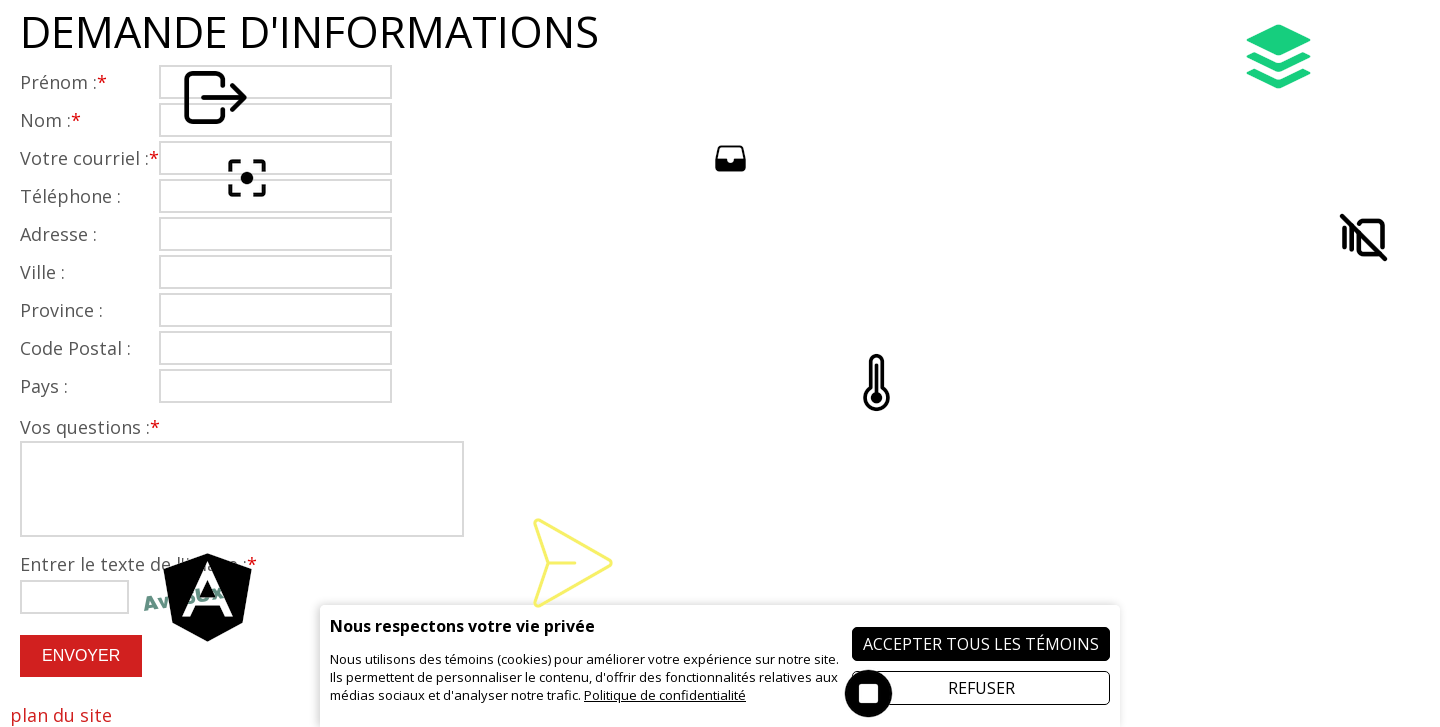  I want to click on angular framework logo, so click(207, 597).